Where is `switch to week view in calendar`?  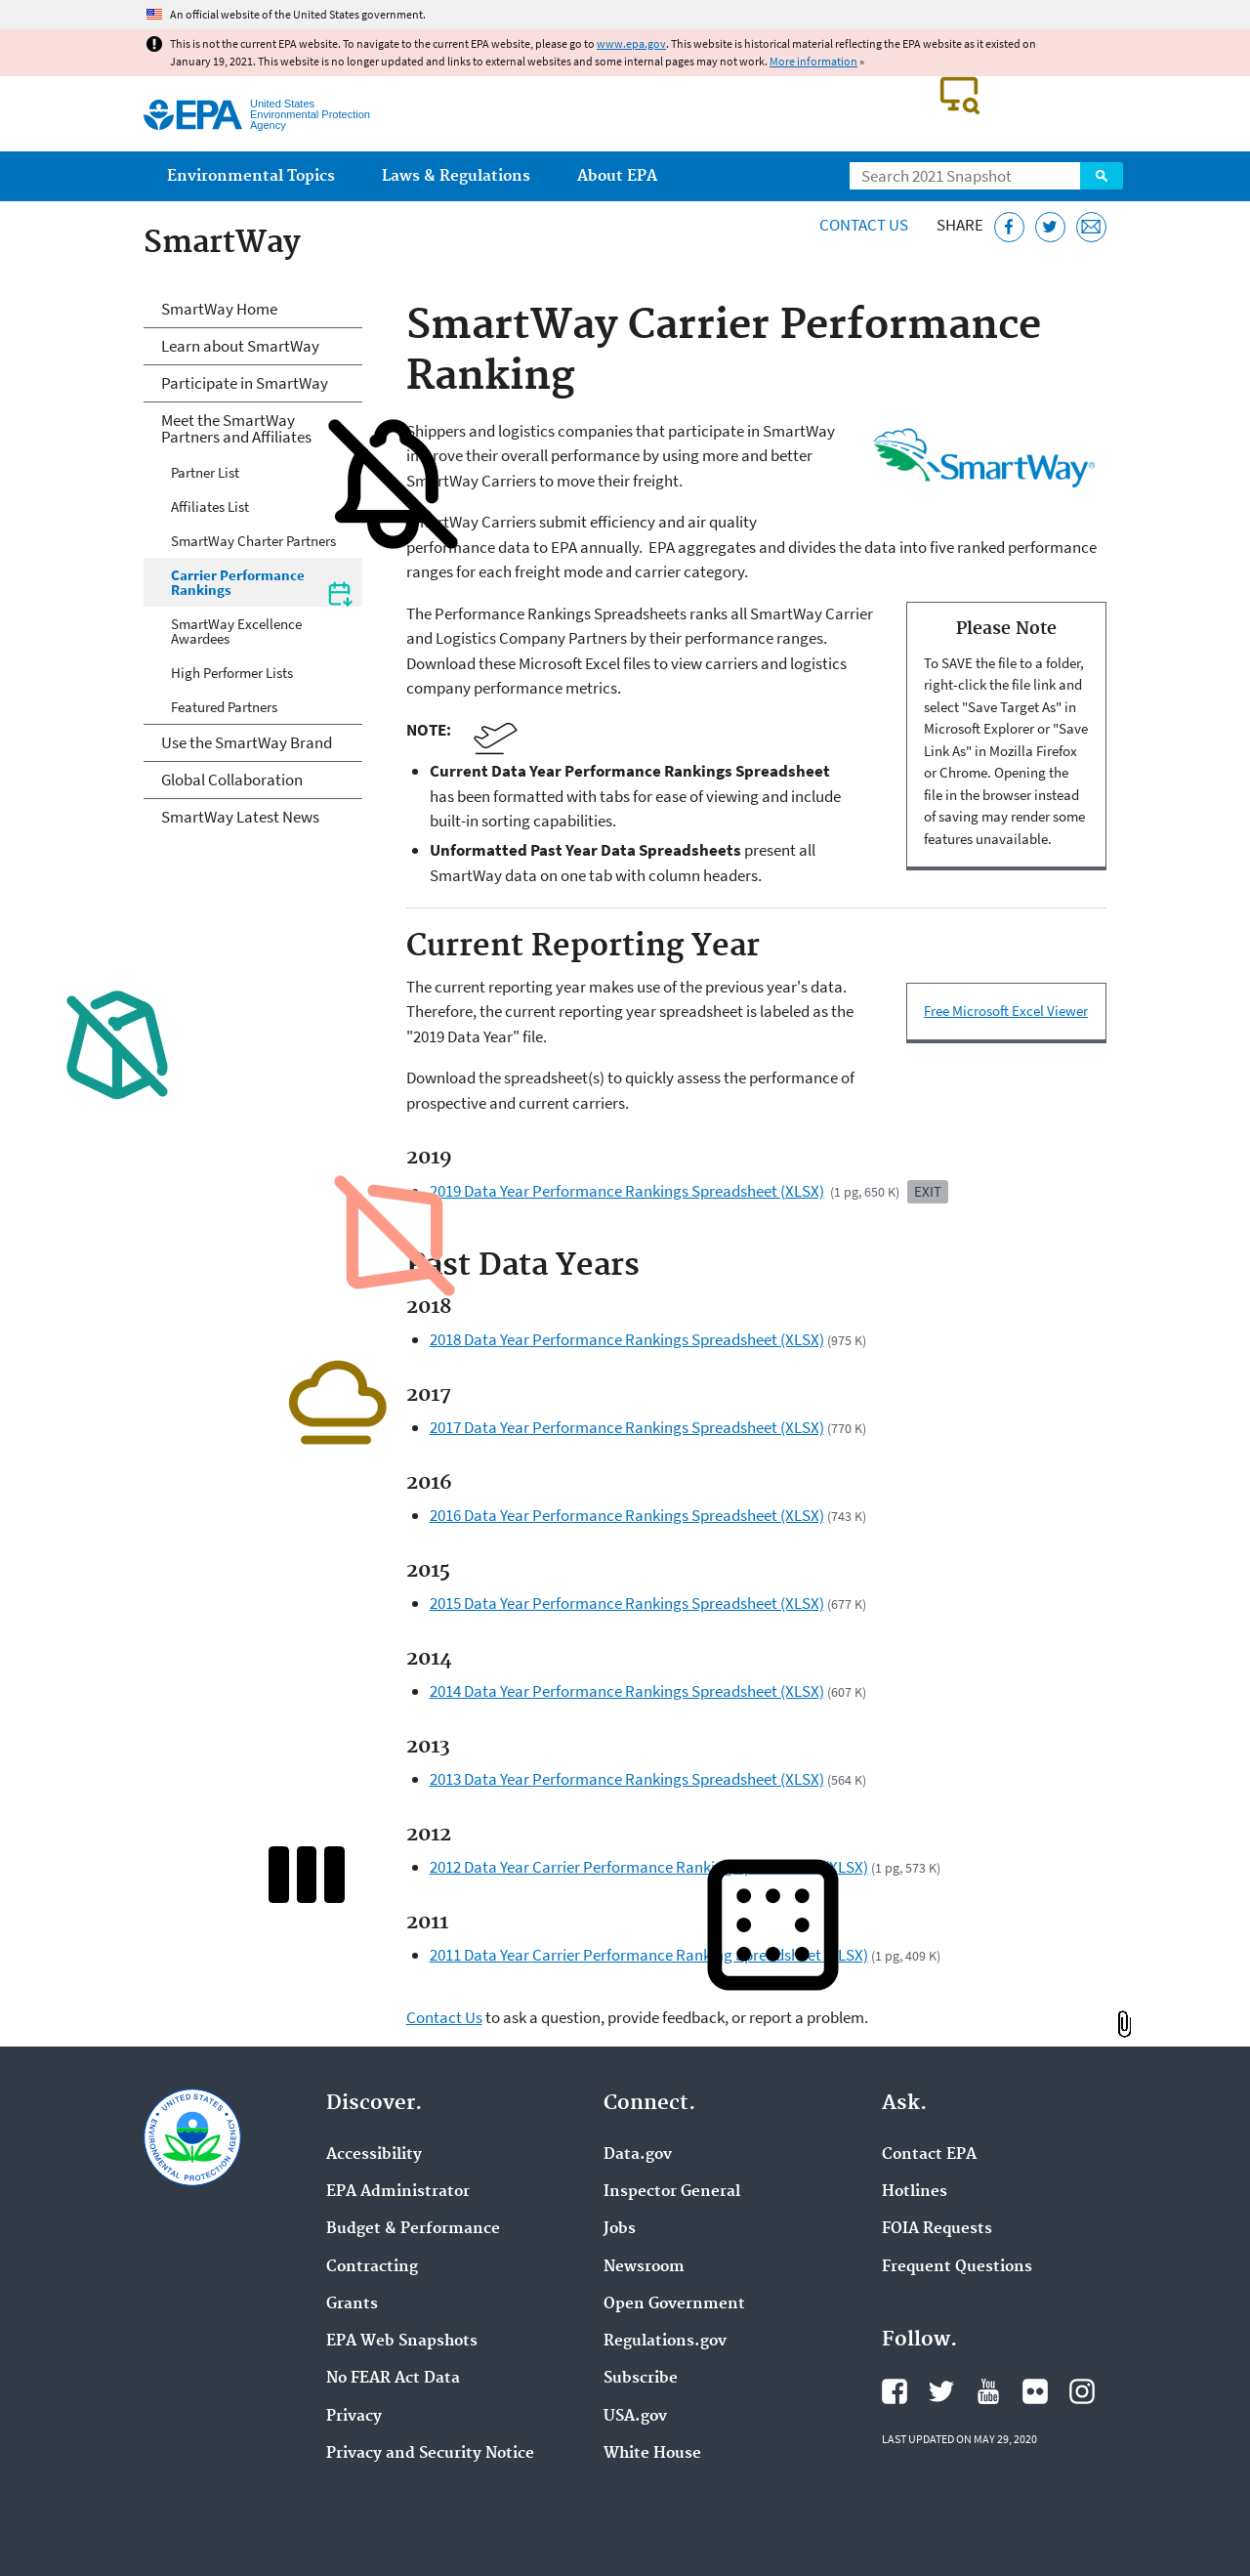 switch to week view in calendar is located at coordinates (309, 1875).